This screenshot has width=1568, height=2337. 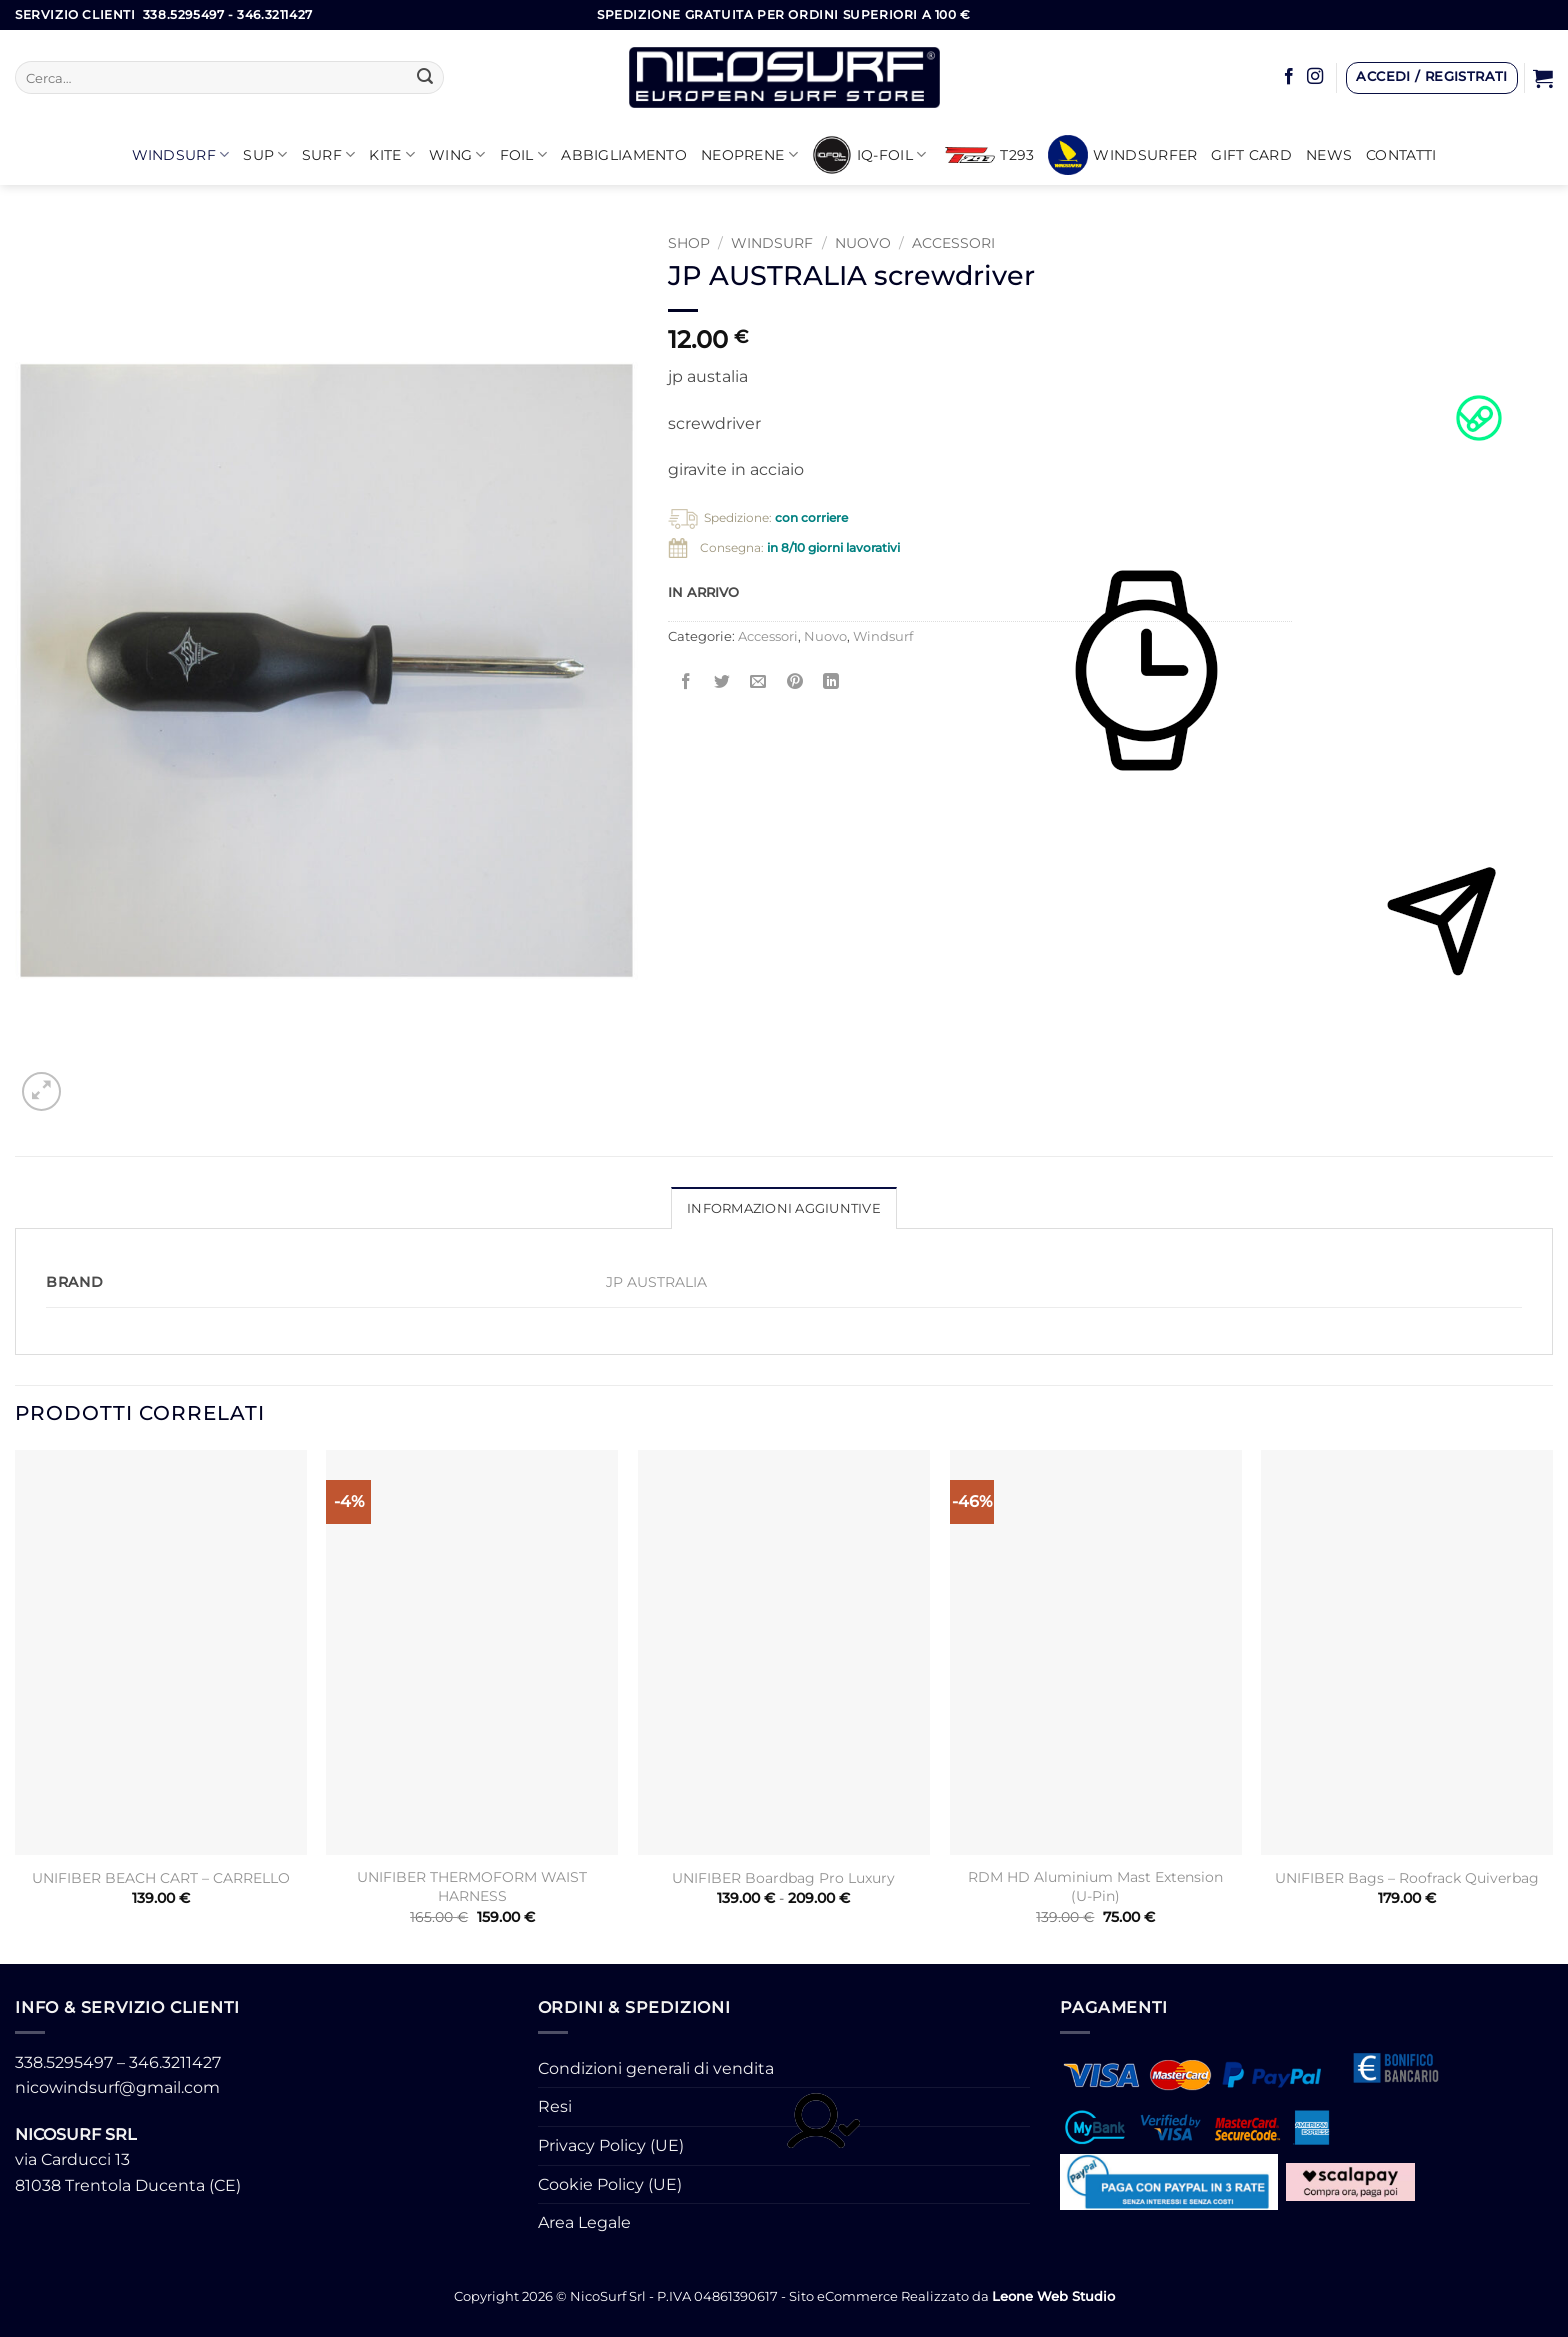 What do you see at coordinates (822, 2123) in the screenshot?
I see `user verified or approved` at bounding box center [822, 2123].